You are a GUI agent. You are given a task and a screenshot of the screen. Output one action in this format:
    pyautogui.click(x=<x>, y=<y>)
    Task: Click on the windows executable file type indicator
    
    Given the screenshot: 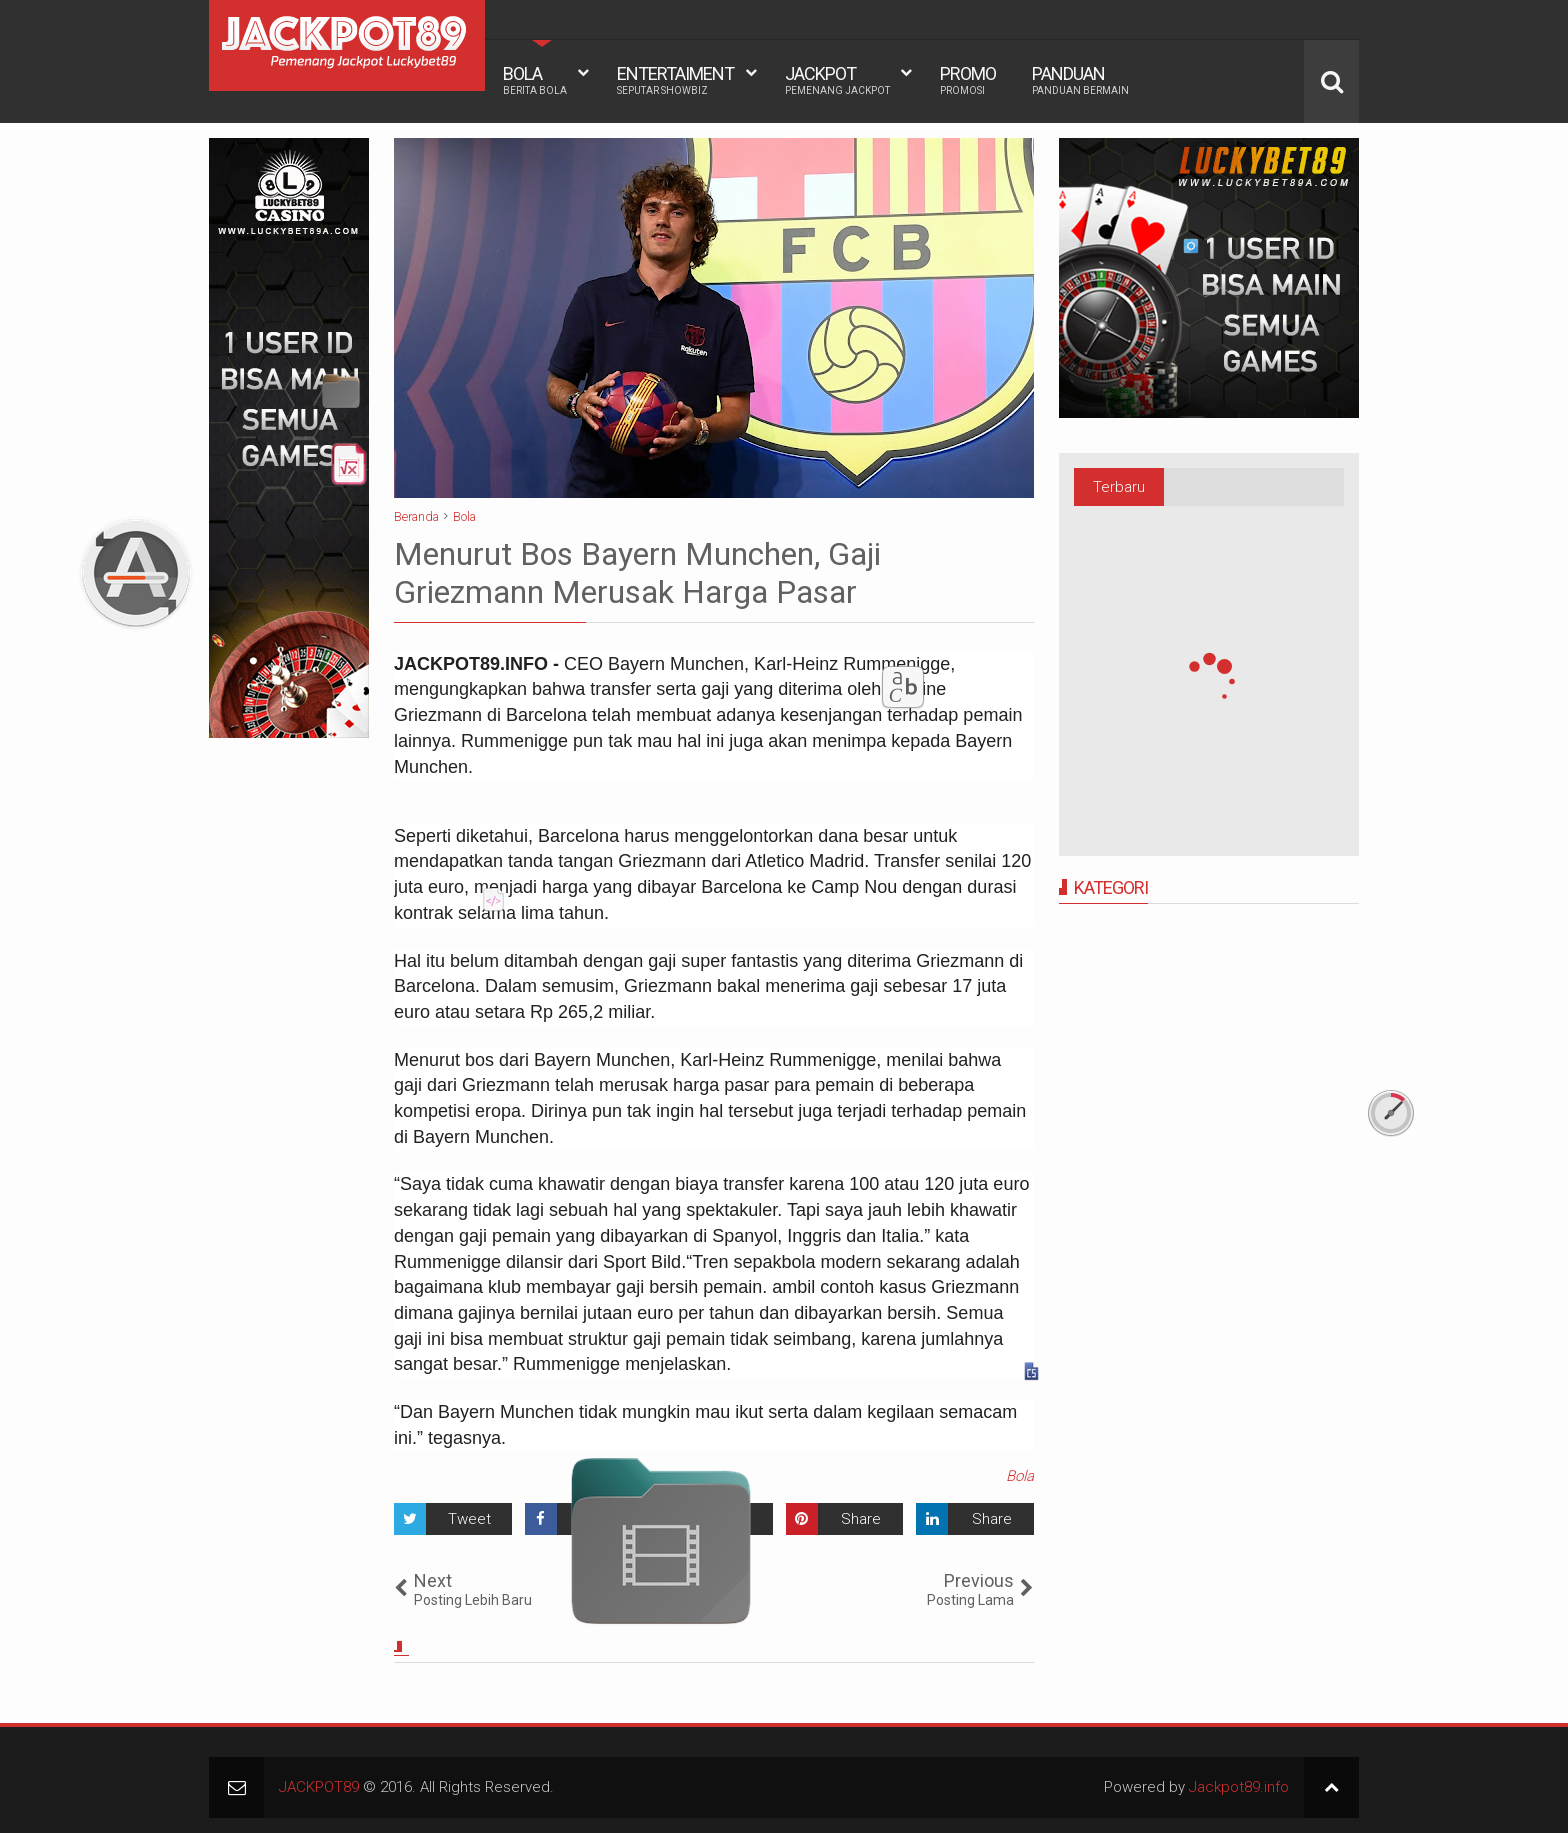 What is the action you would take?
    pyautogui.click(x=1191, y=246)
    